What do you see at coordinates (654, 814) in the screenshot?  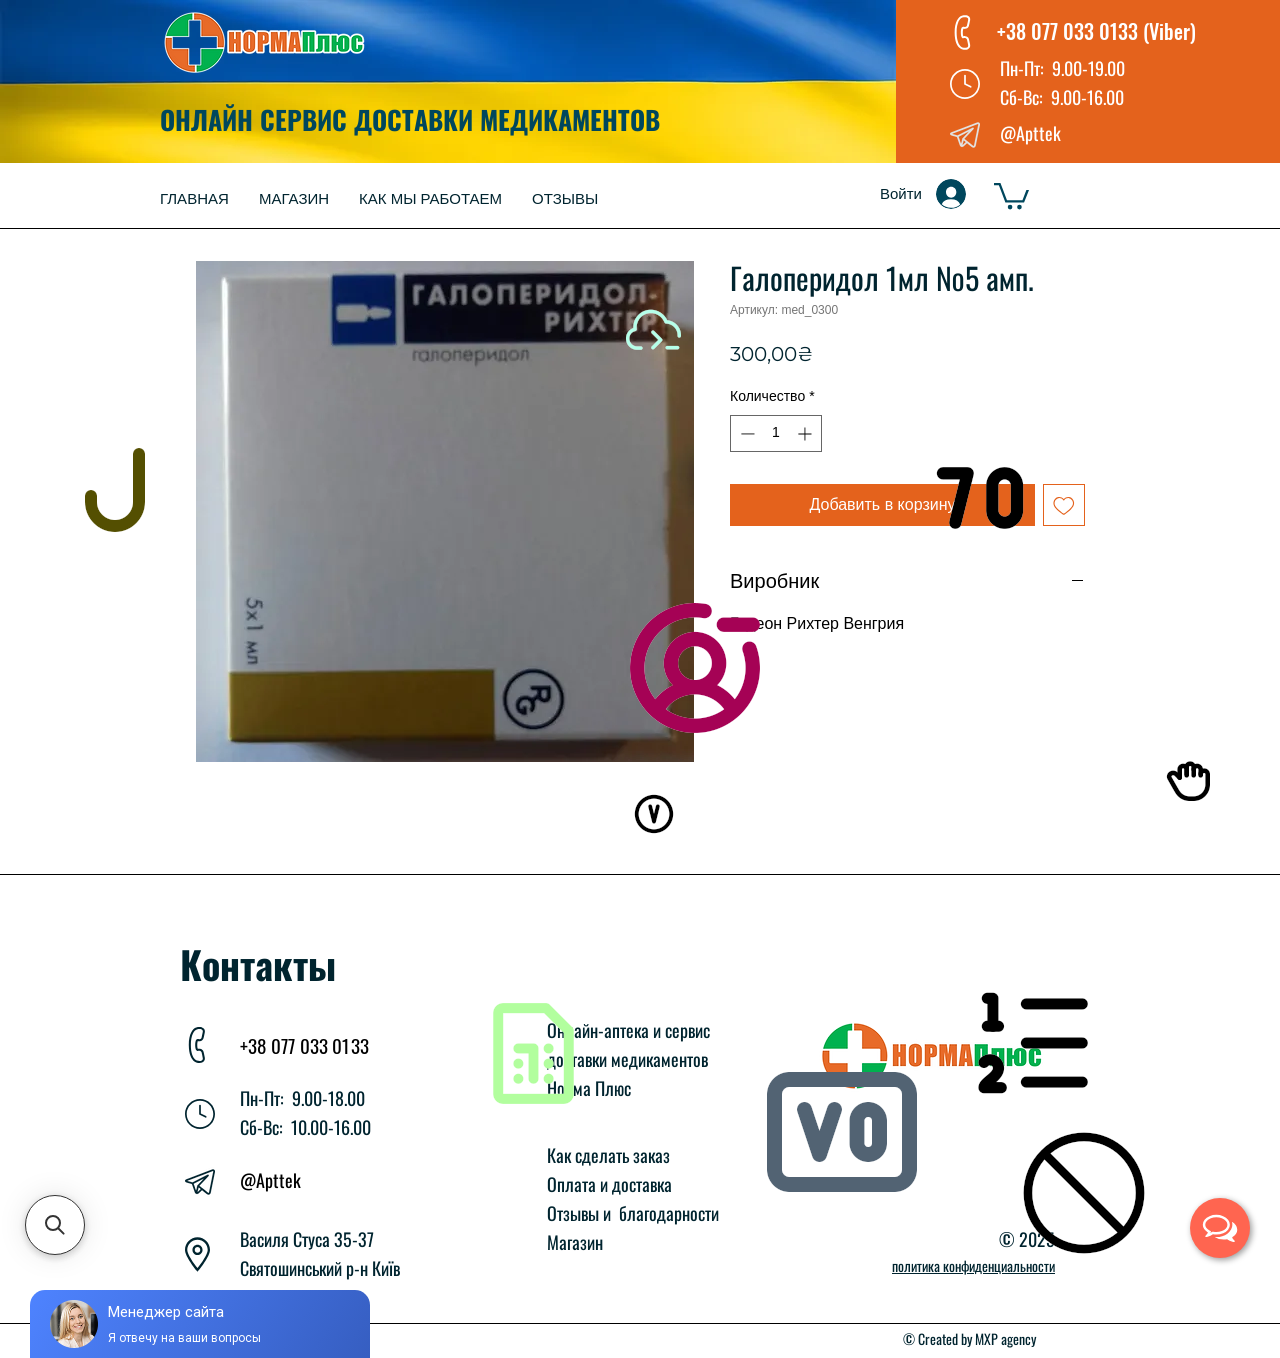 I see `indicates a verified status or account` at bounding box center [654, 814].